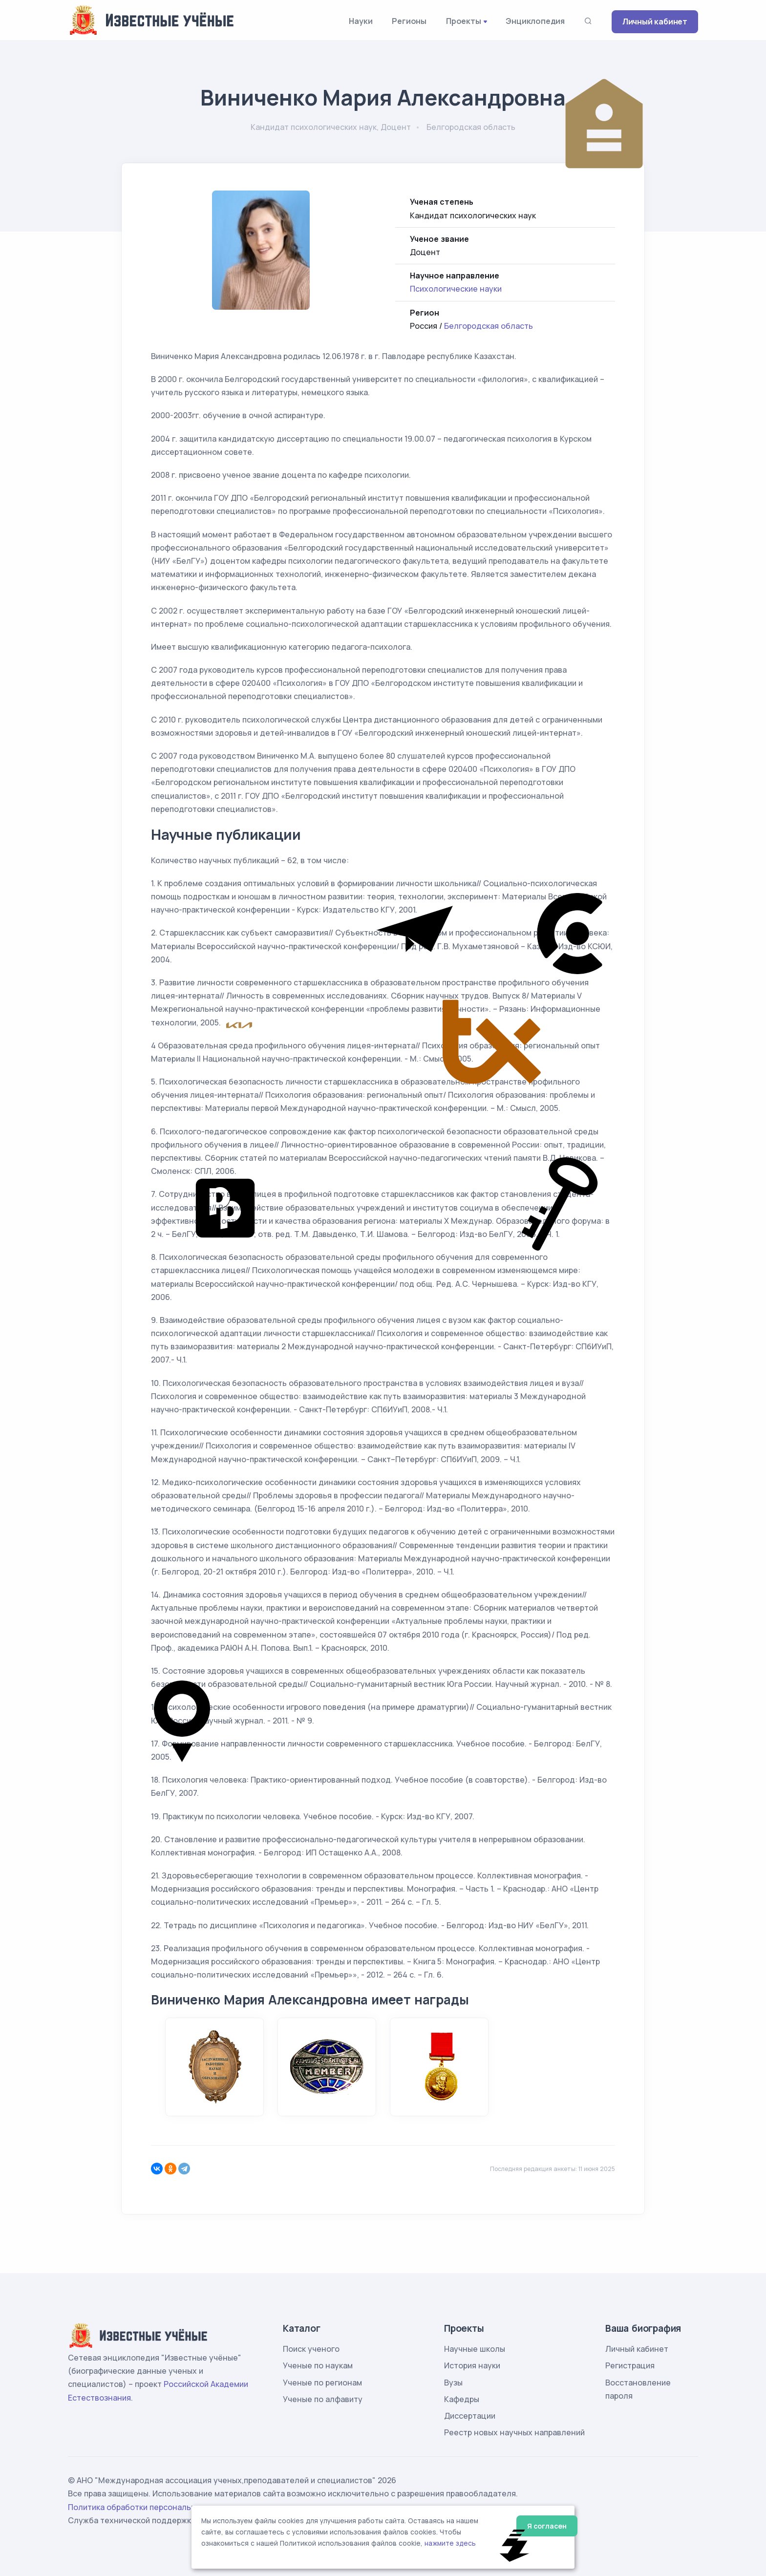 The height and width of the screenshot is (2576, 766). What do you see at coordinates (225, 1208) in the screenshot?
I see `pied piper company logo` at bounding box center [225, 1208].